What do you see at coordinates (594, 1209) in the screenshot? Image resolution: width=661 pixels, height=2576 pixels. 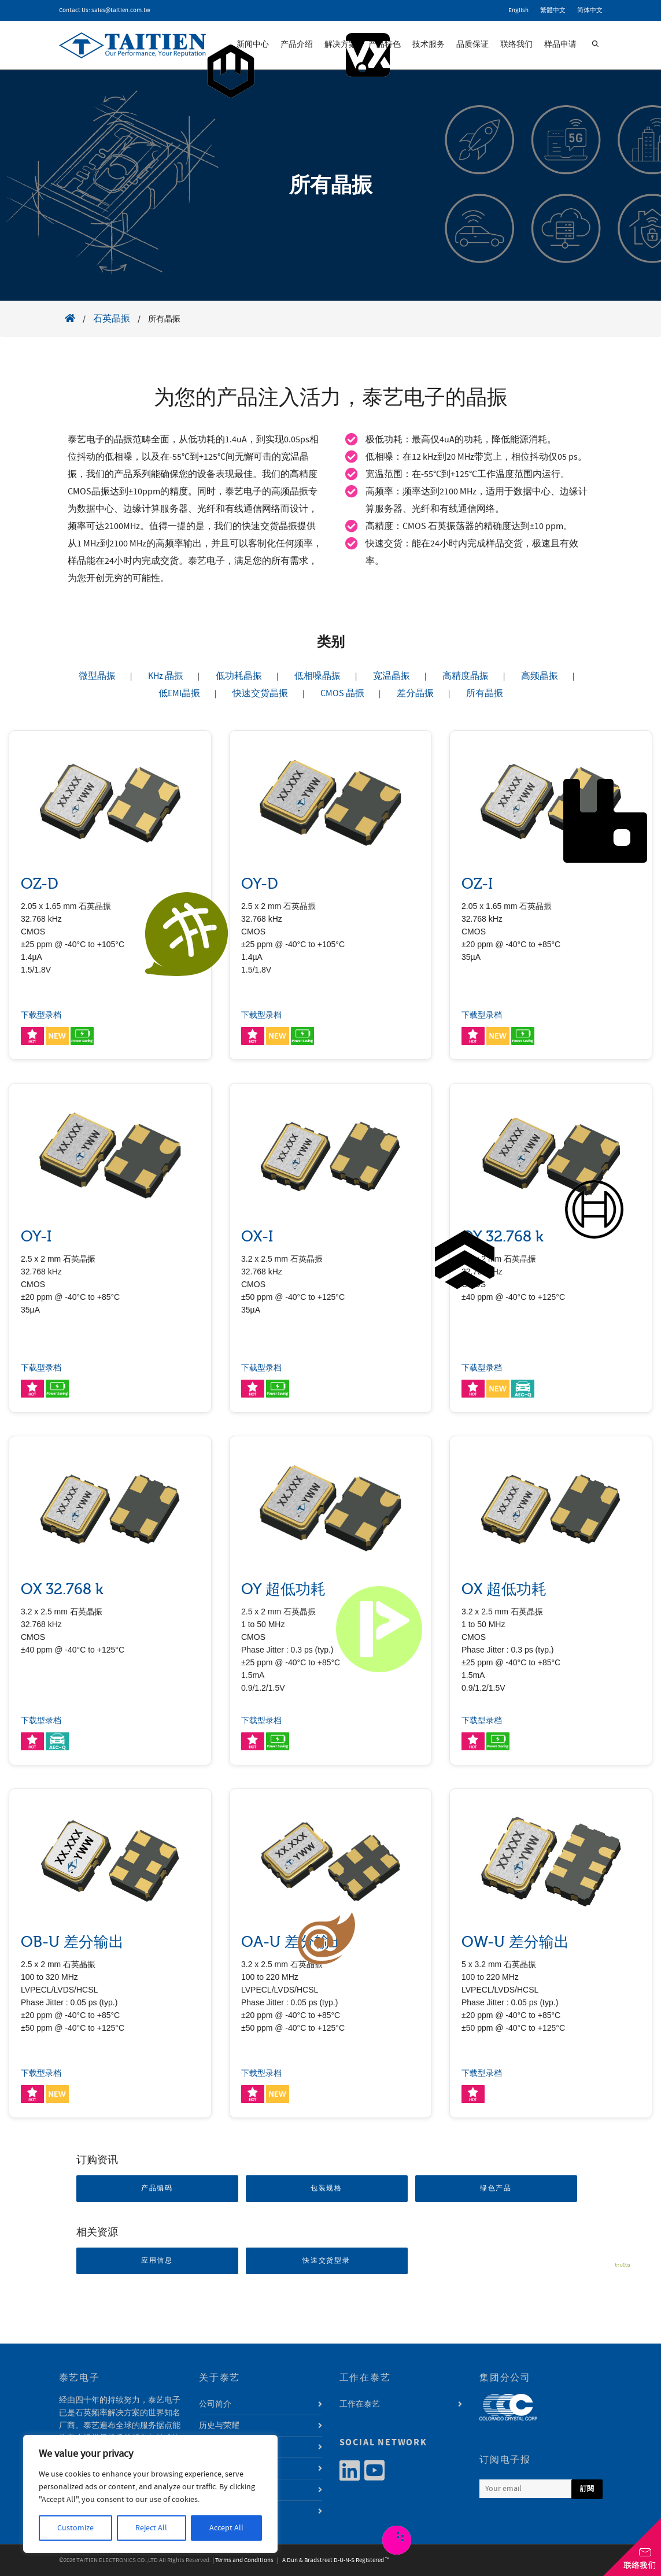 I see `bosch brand or product identifier` at bounding box center [594, 1209].